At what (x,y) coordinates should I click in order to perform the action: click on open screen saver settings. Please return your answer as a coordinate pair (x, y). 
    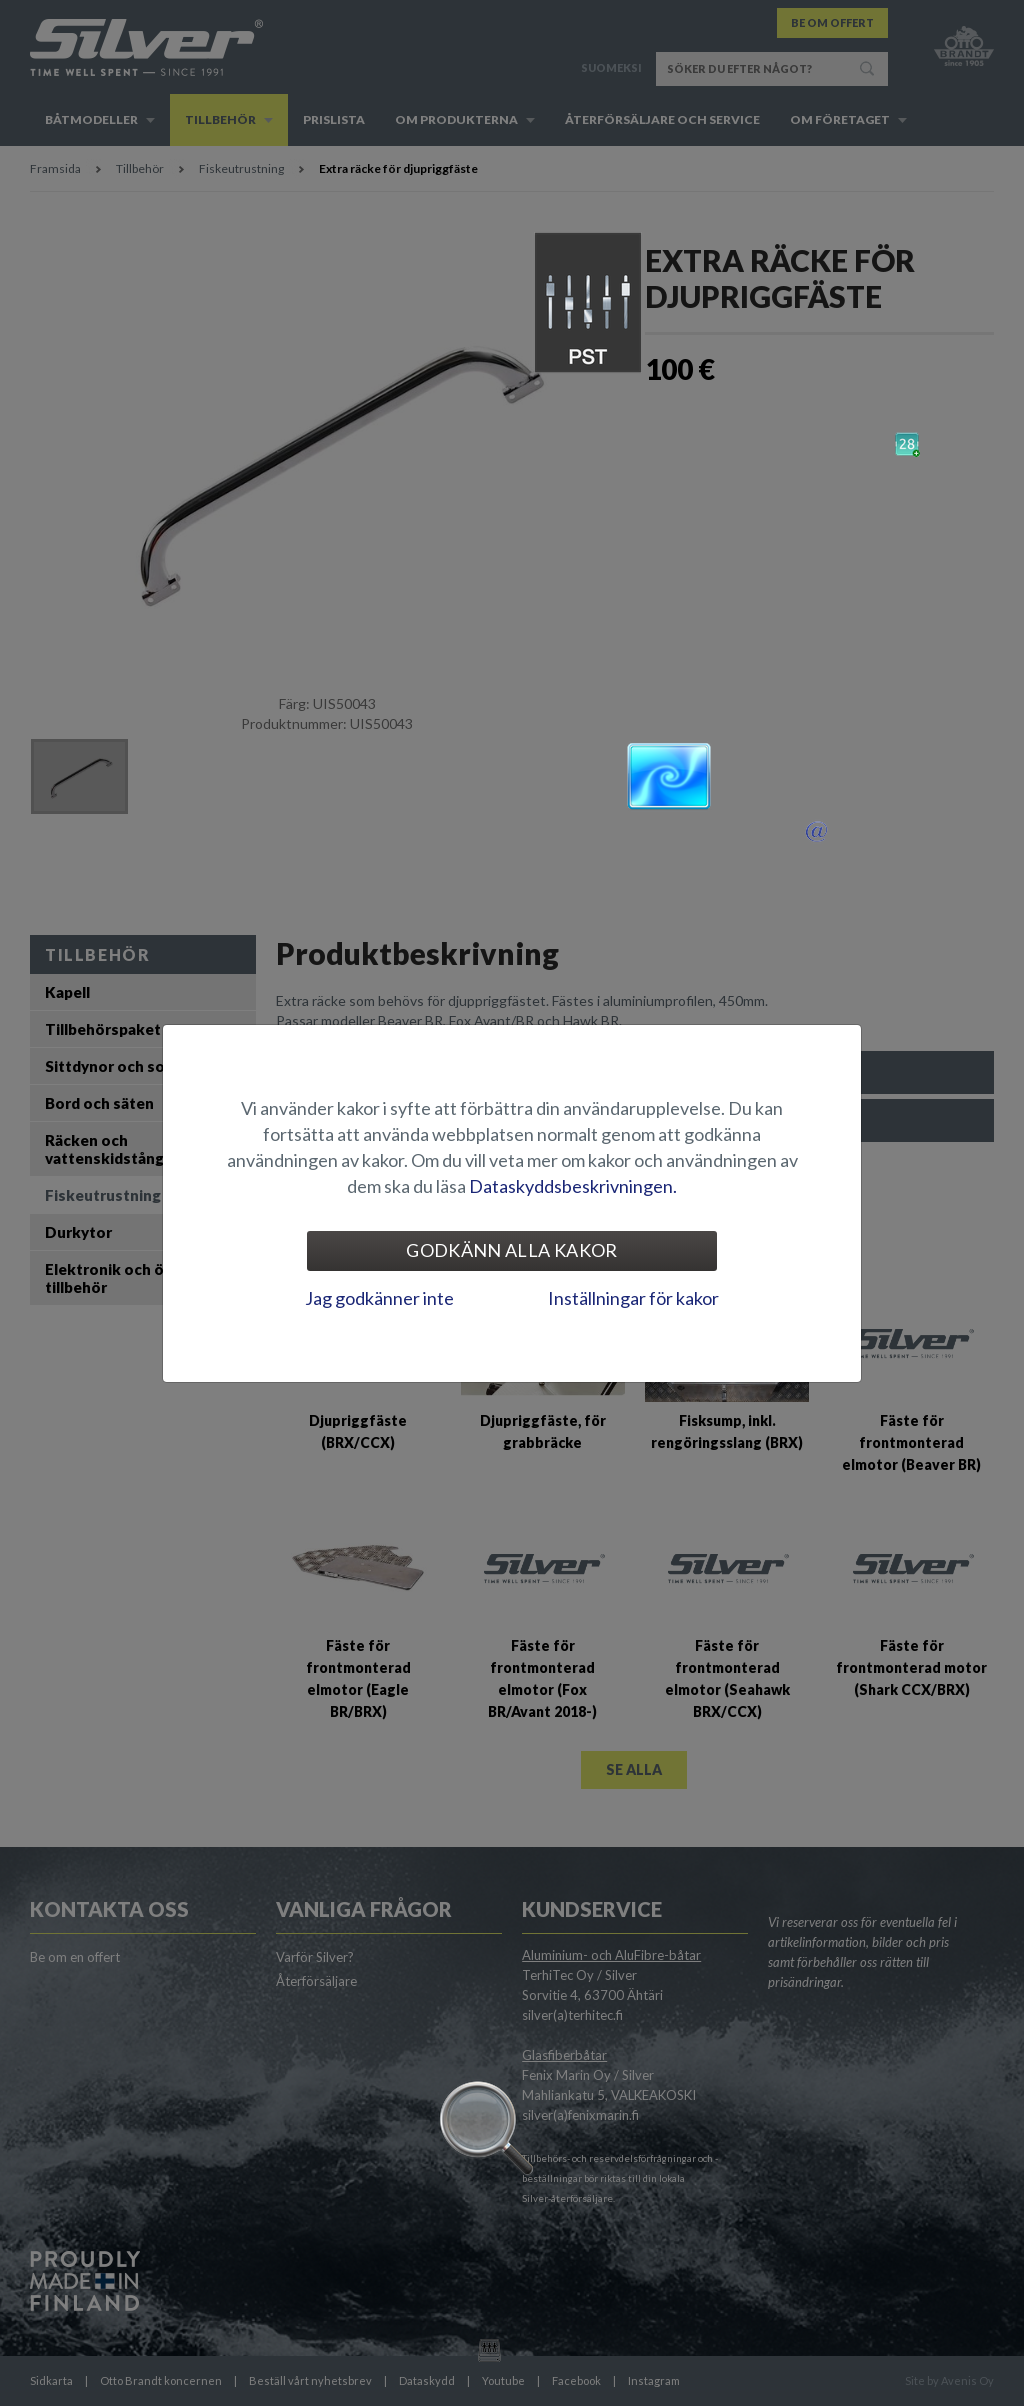
    Looking at the image, I should click on (669, 778).